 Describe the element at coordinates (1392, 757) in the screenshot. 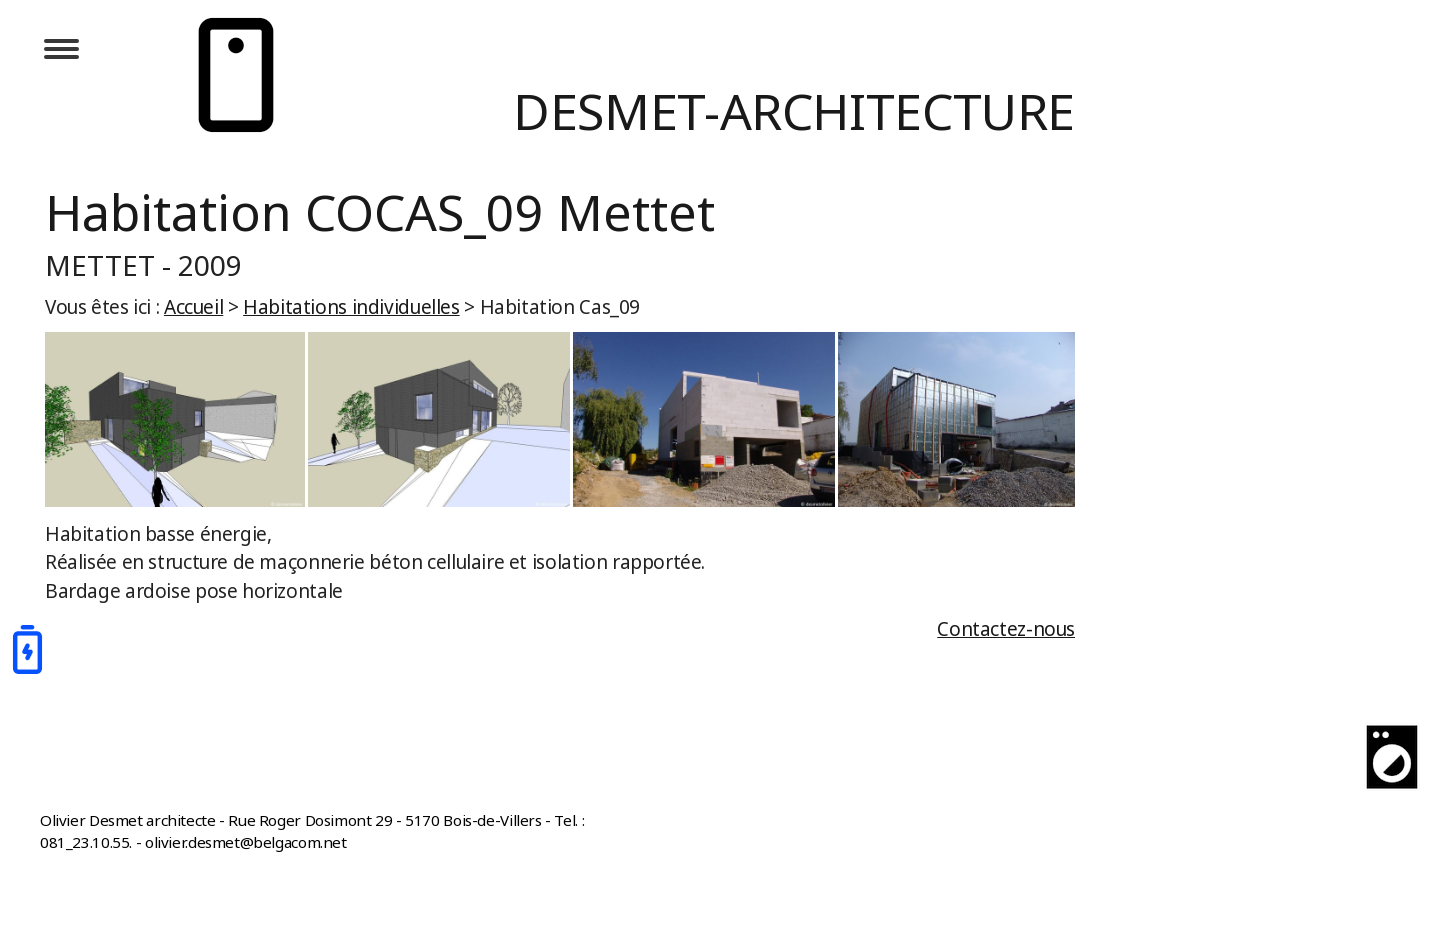

I see `find nearby laundromats or laundry services` at that location.